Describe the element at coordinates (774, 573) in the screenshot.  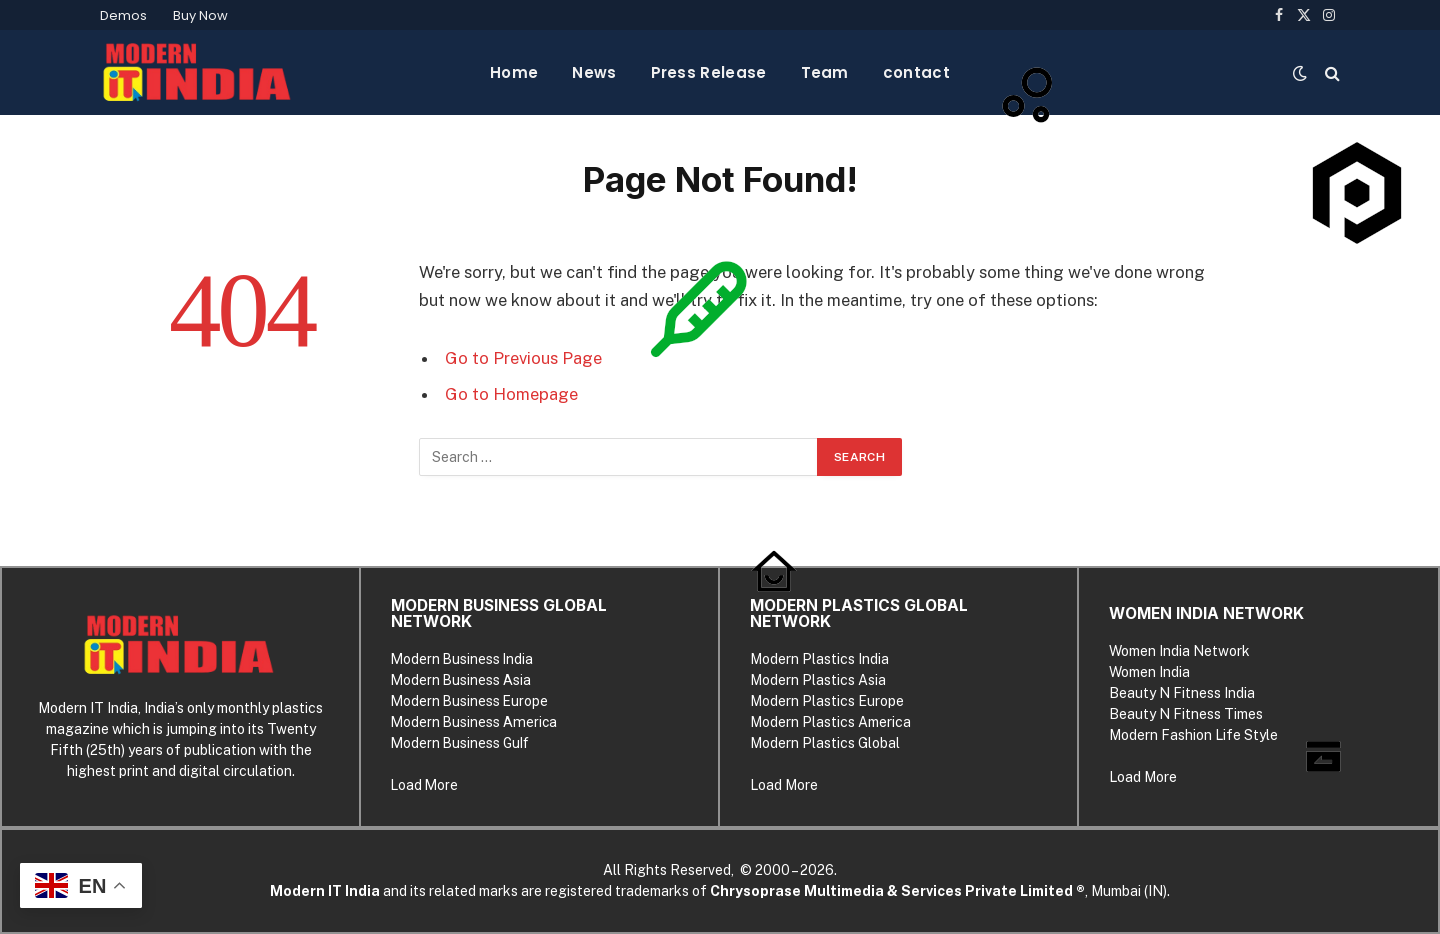
I see `go to home screen` at that location.